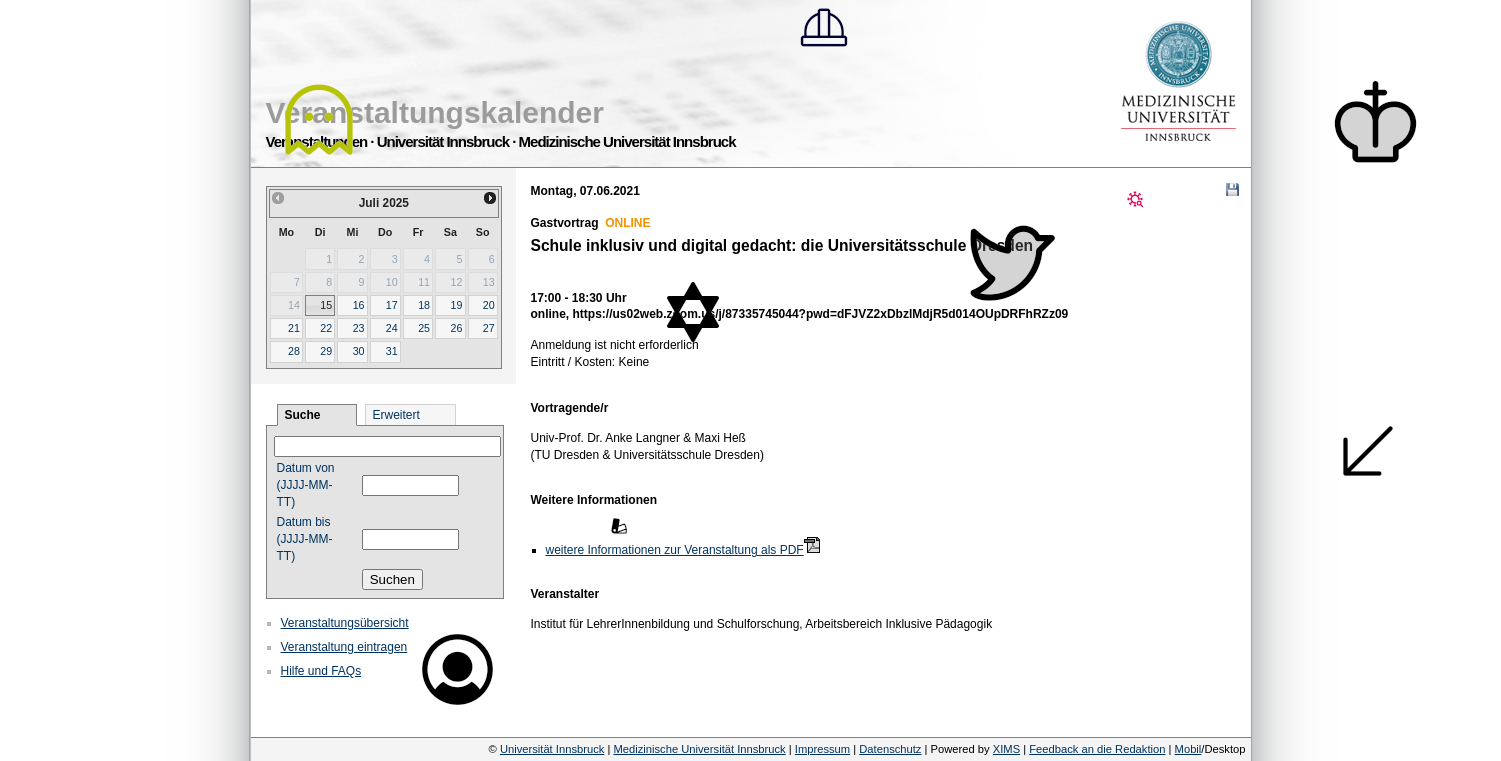 The height and width of the screenshot is (761, 1501). I want to click on search for virus or malware threats, so click(1135, 199).